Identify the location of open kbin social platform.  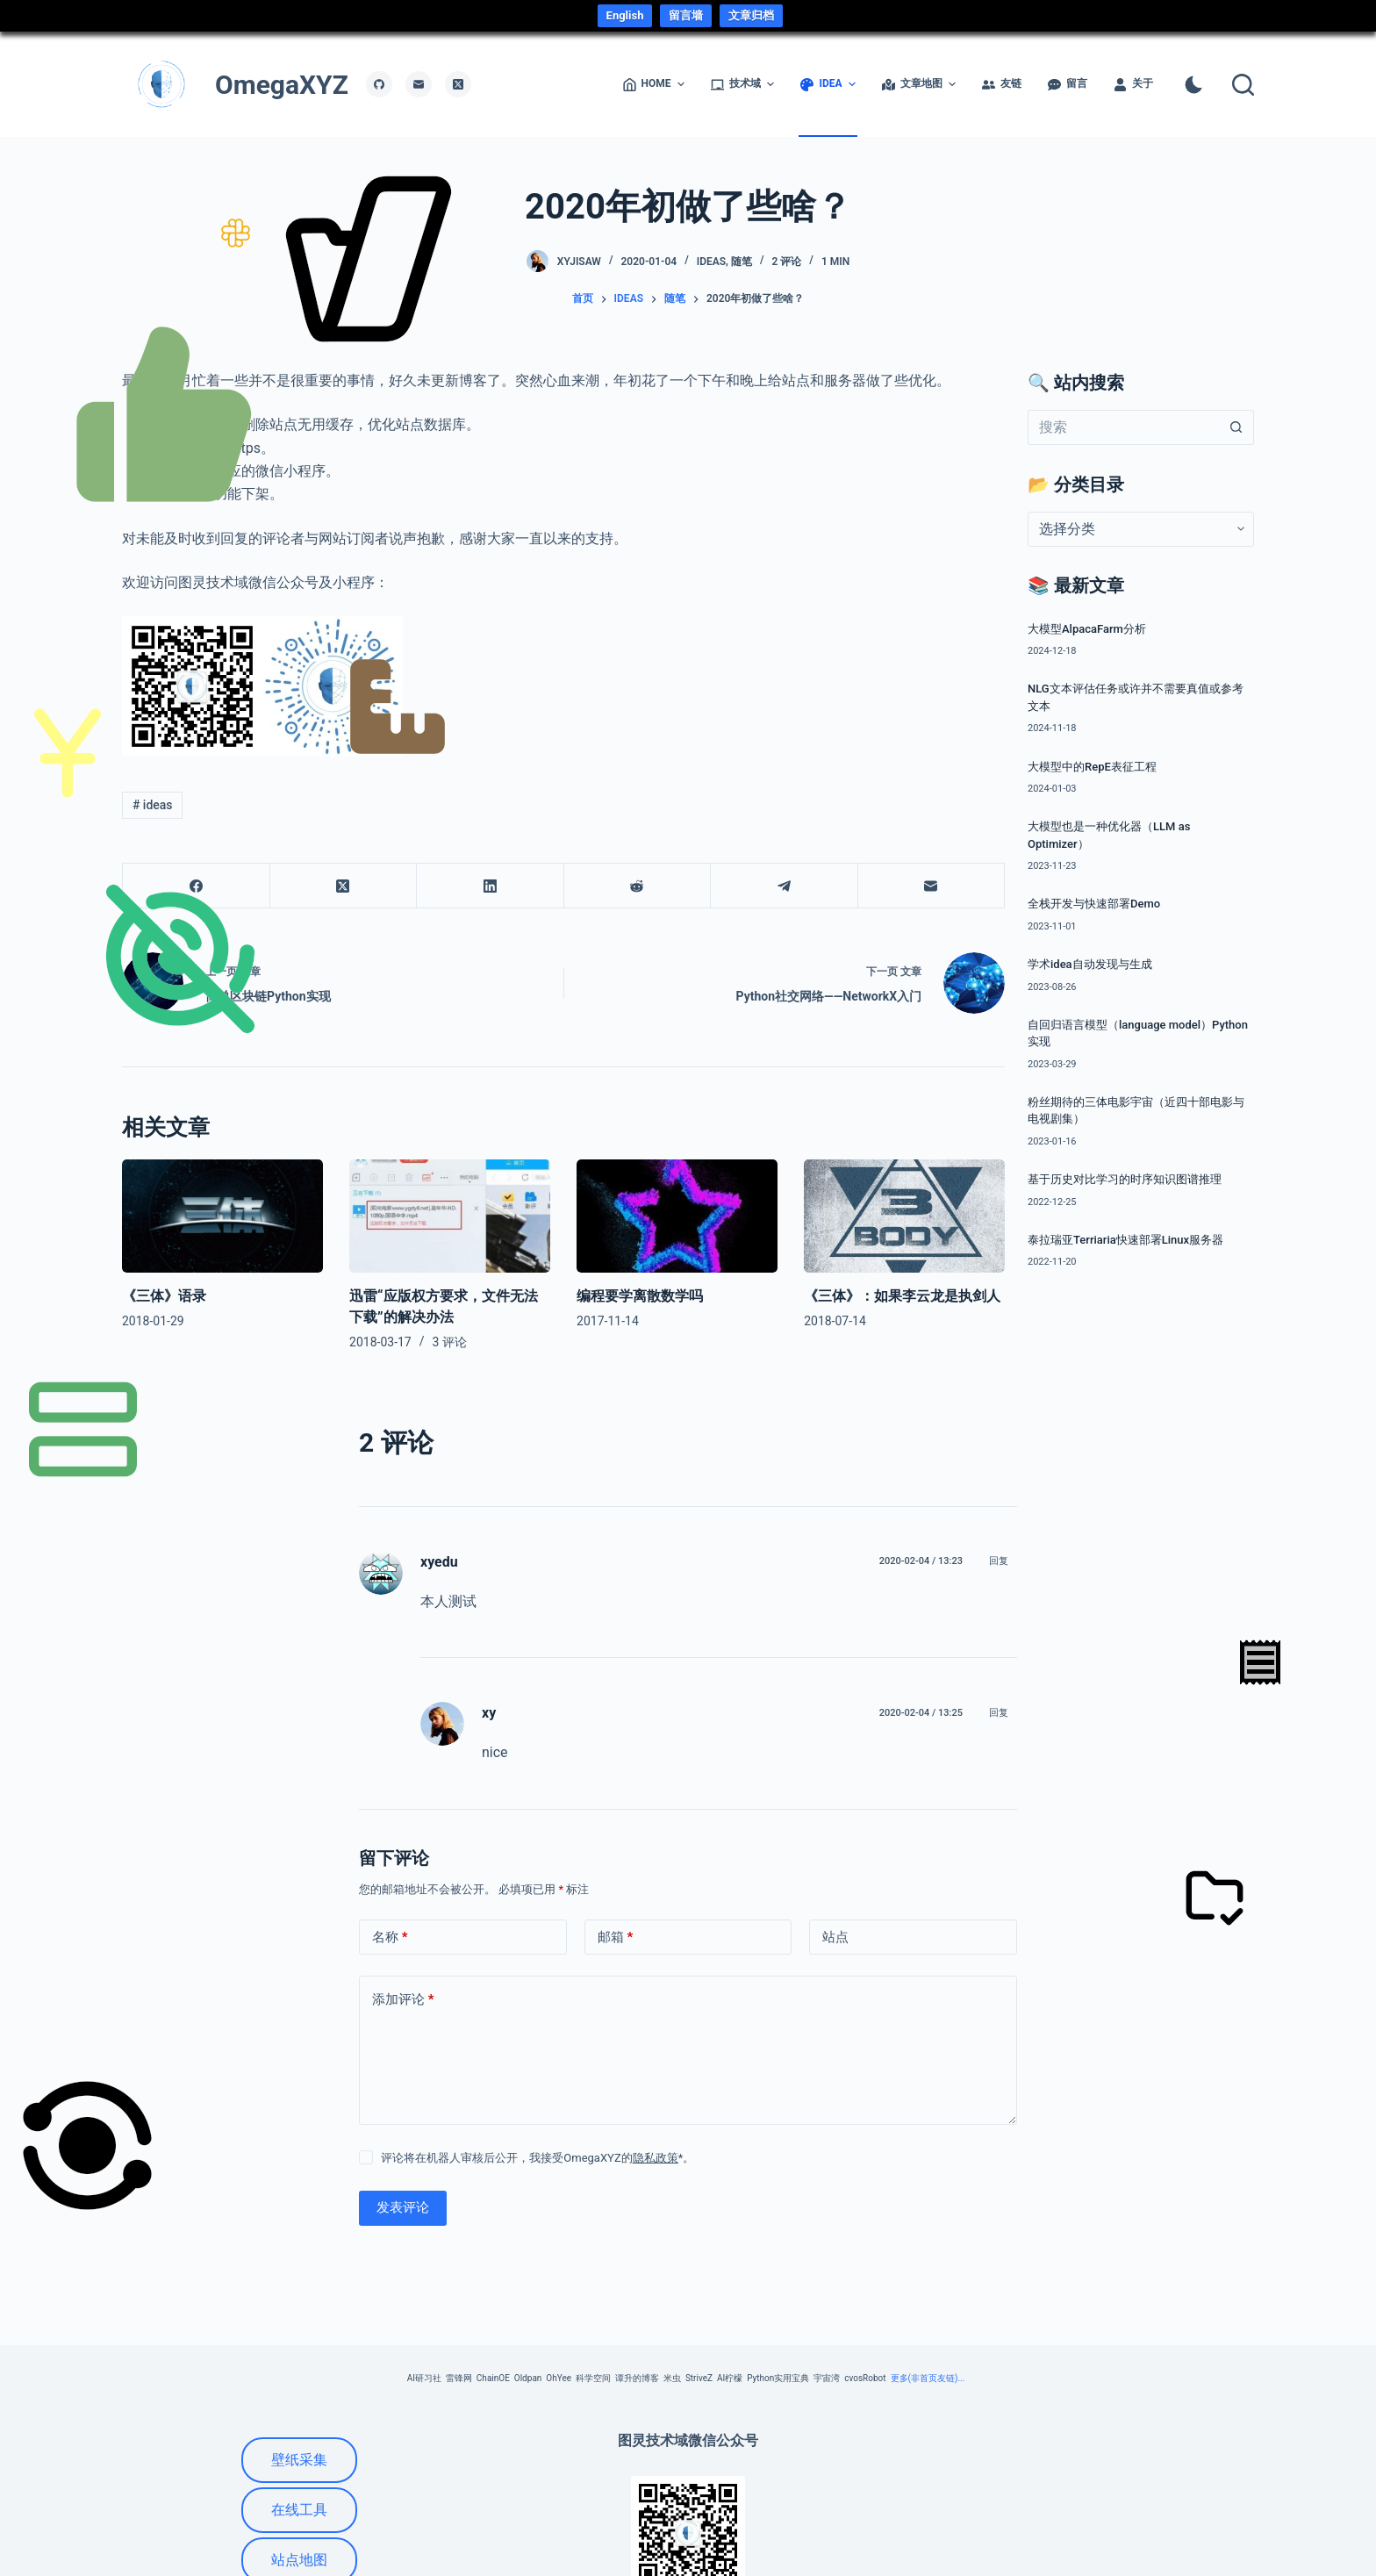
(369, 259).